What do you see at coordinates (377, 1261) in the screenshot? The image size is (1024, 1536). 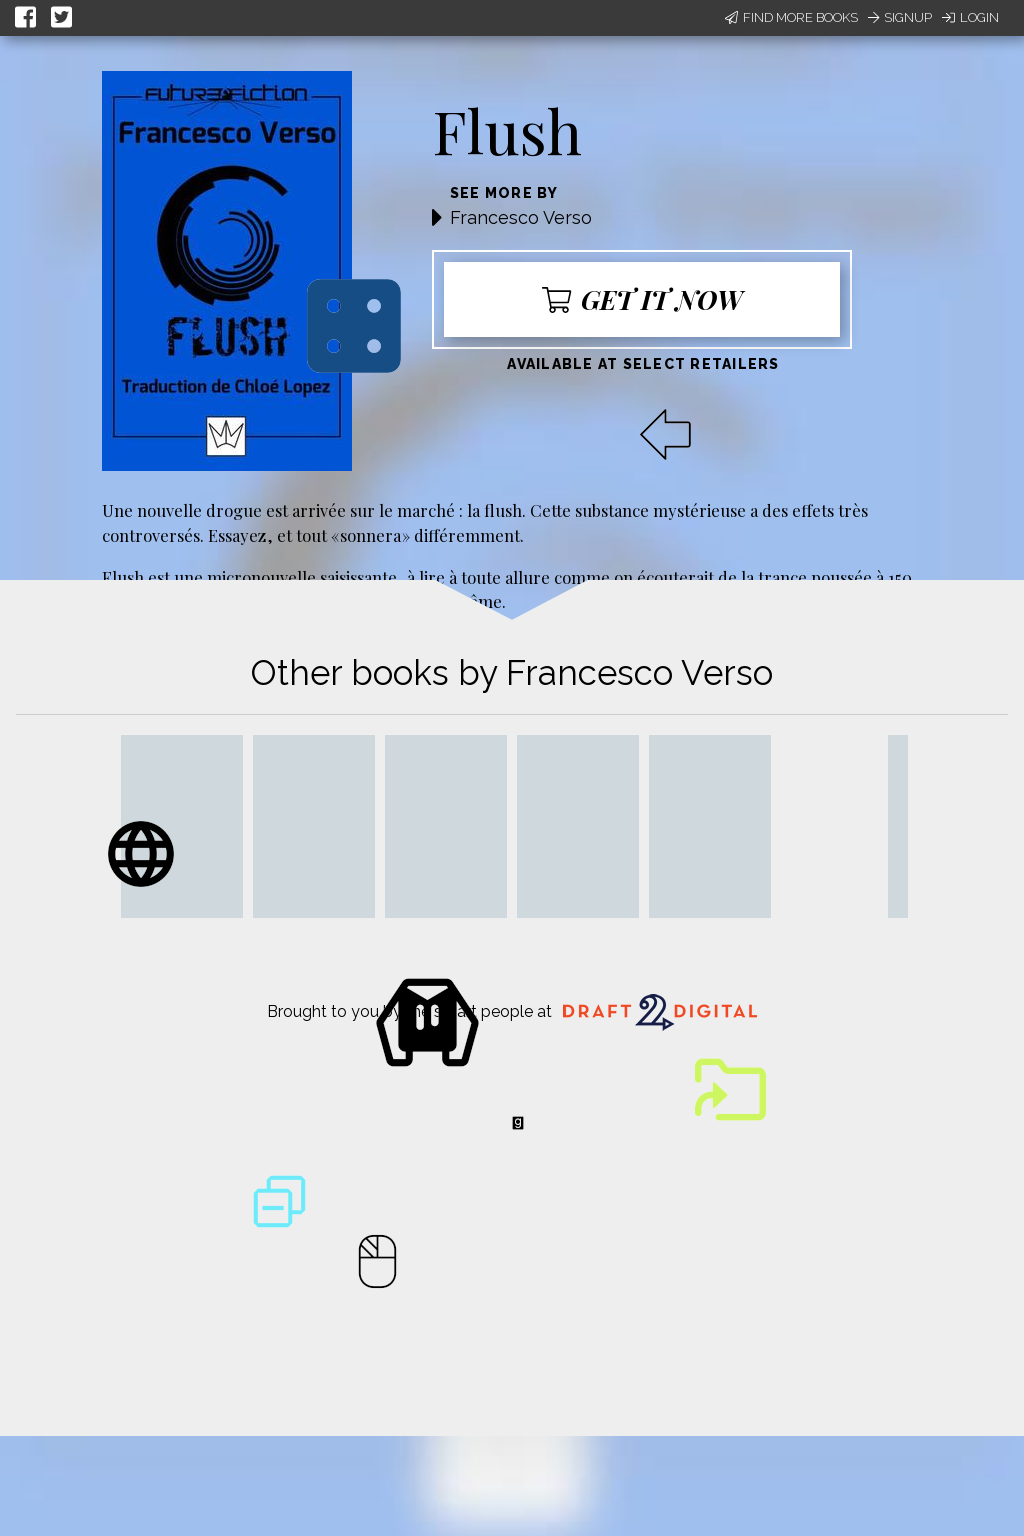 I see `indicates left mouse button click action` at bounding box center [377, 1261].